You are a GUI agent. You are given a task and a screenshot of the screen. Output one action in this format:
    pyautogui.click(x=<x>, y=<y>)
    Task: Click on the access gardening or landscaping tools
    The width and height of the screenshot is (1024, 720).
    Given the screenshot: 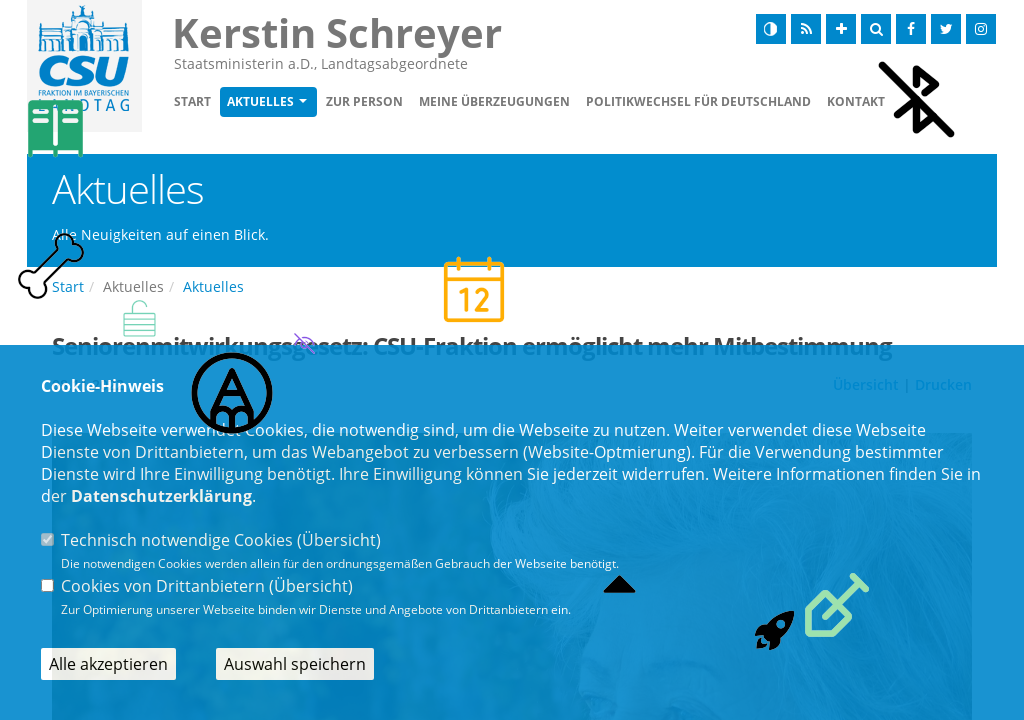 What is the action you would take?
    pyautogui.click(x=836, y=606)
    